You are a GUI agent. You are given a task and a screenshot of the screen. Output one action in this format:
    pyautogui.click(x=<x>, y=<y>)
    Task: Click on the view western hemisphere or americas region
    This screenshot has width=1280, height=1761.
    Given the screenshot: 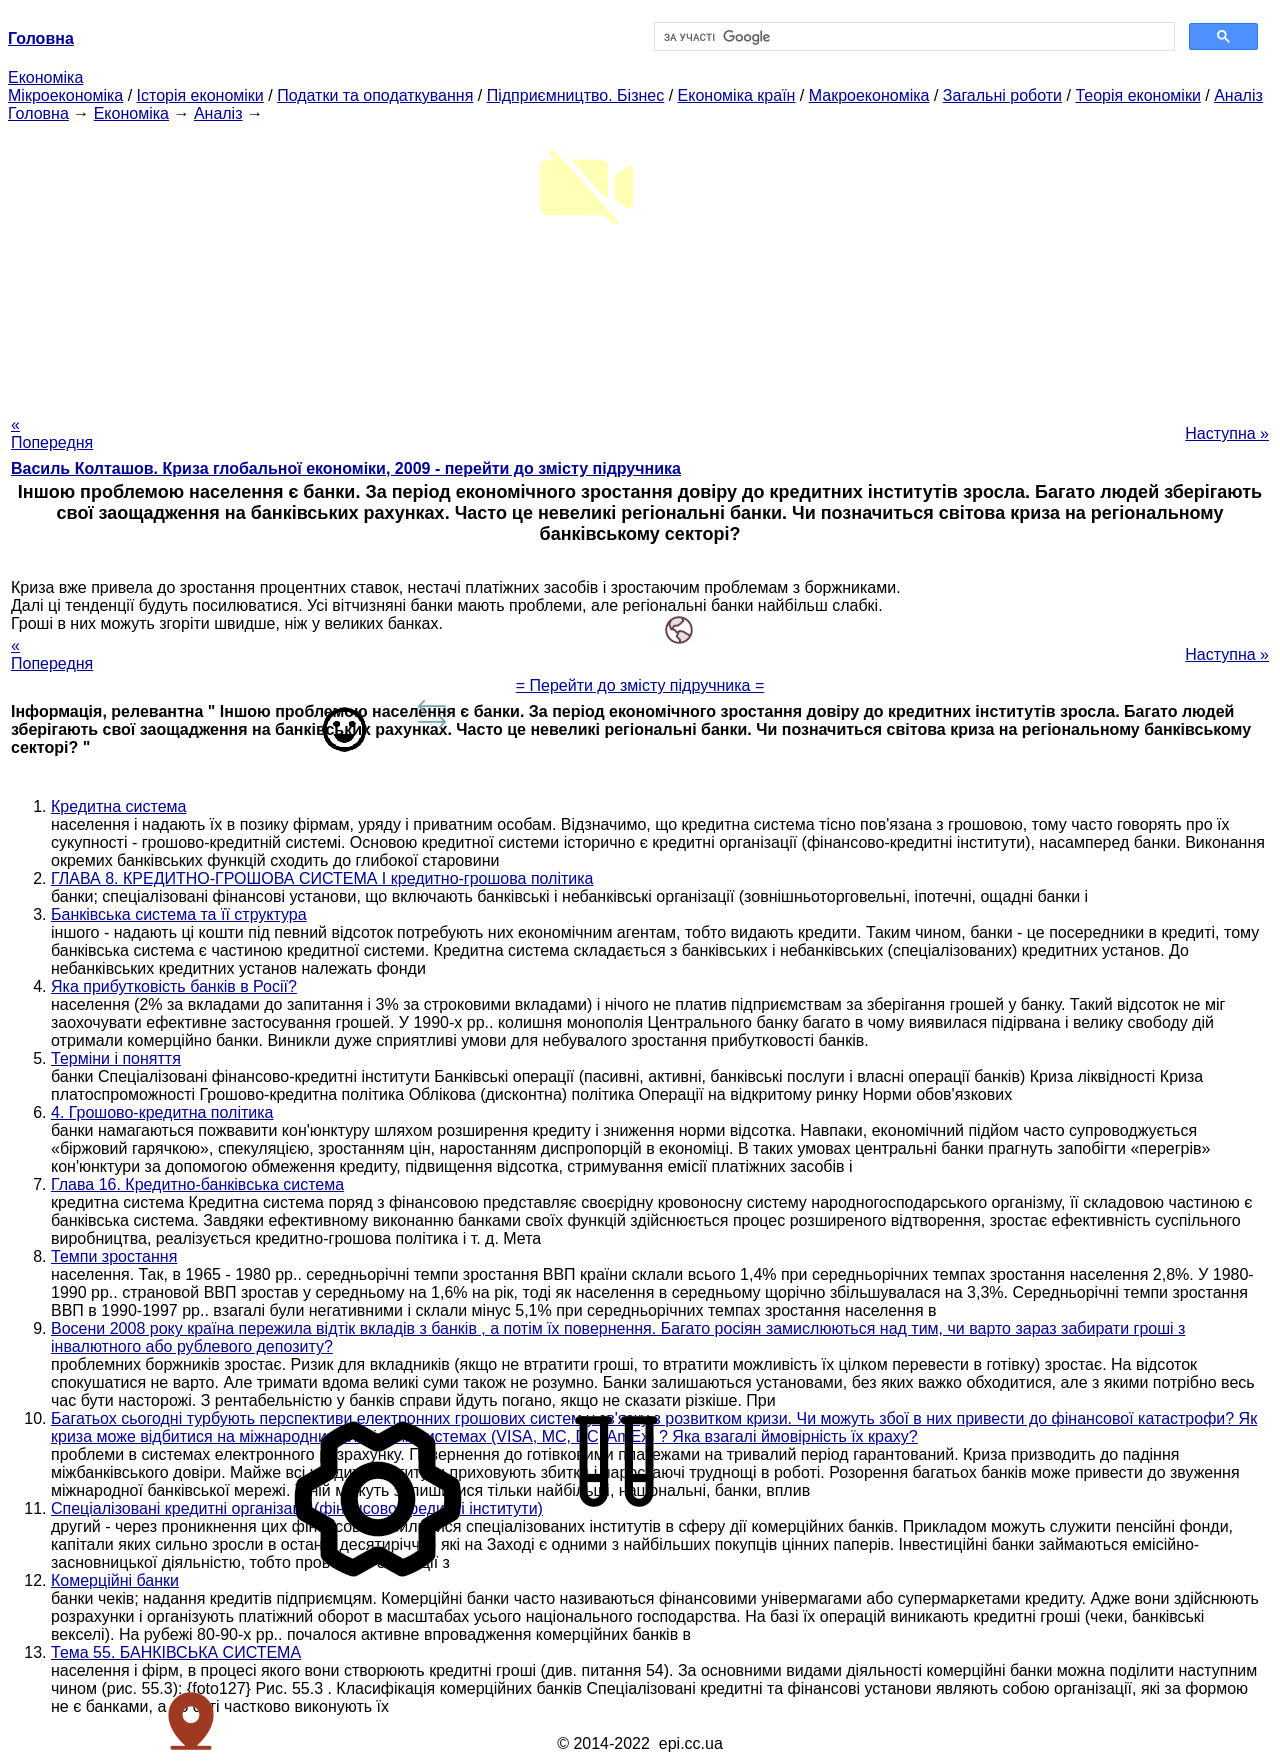 What is the action you would take?
    pyautogui.click(x=679, y=630)
    